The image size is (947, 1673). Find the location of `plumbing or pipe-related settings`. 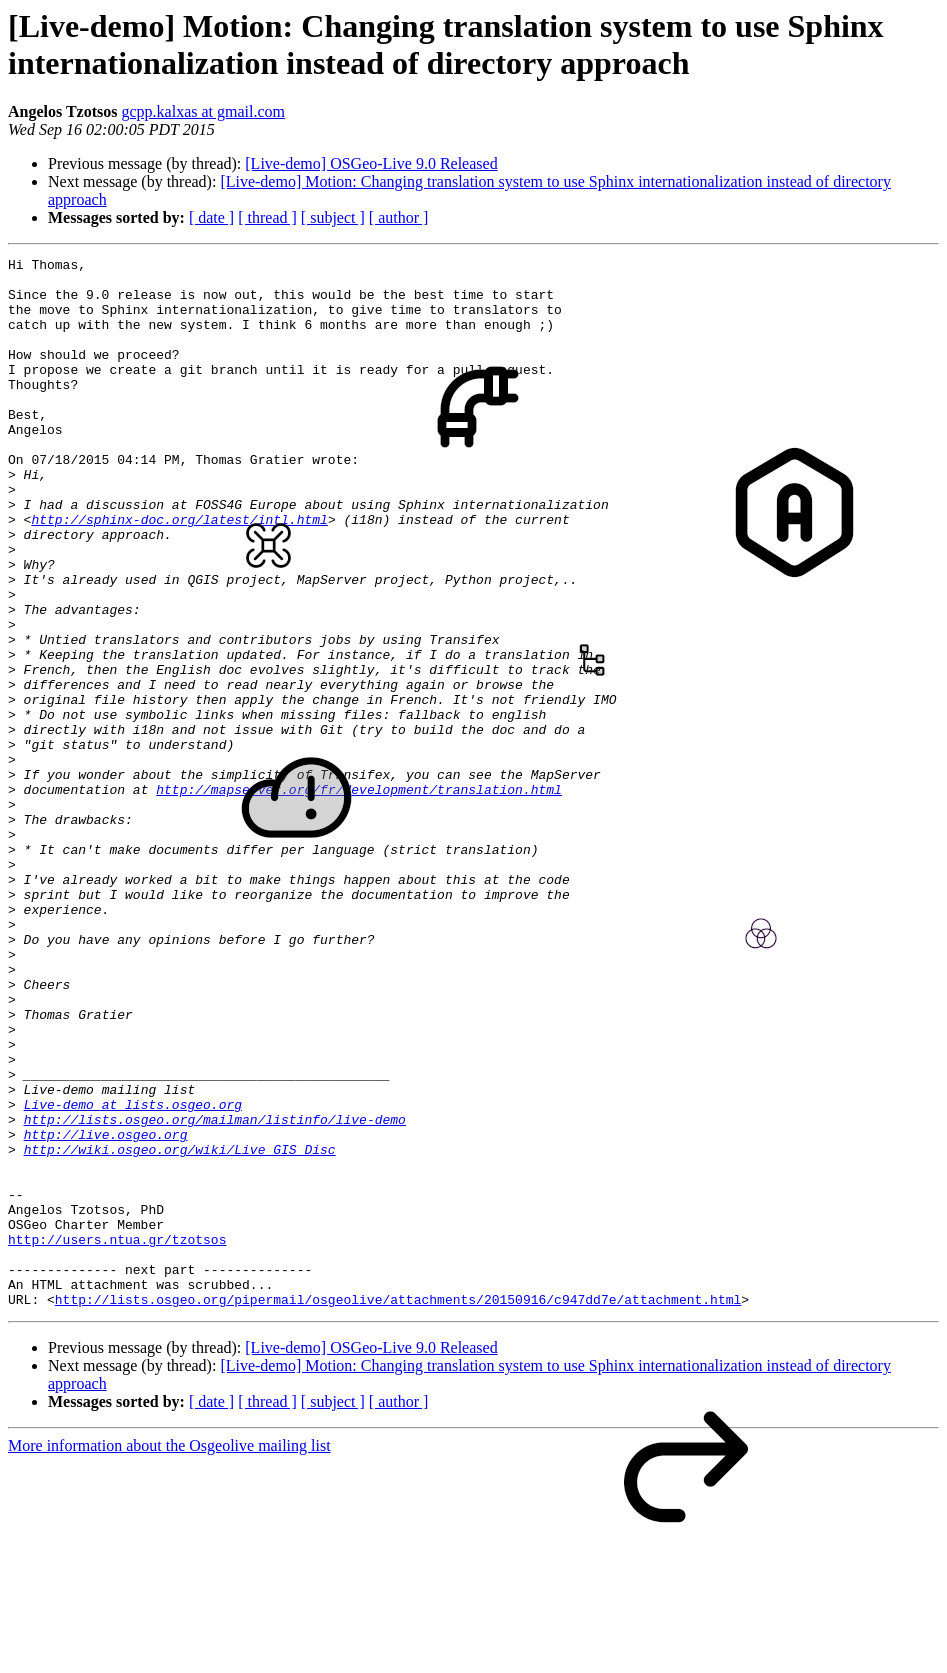

plumbing or pipe-related settings is located at coordinates (475, 404).